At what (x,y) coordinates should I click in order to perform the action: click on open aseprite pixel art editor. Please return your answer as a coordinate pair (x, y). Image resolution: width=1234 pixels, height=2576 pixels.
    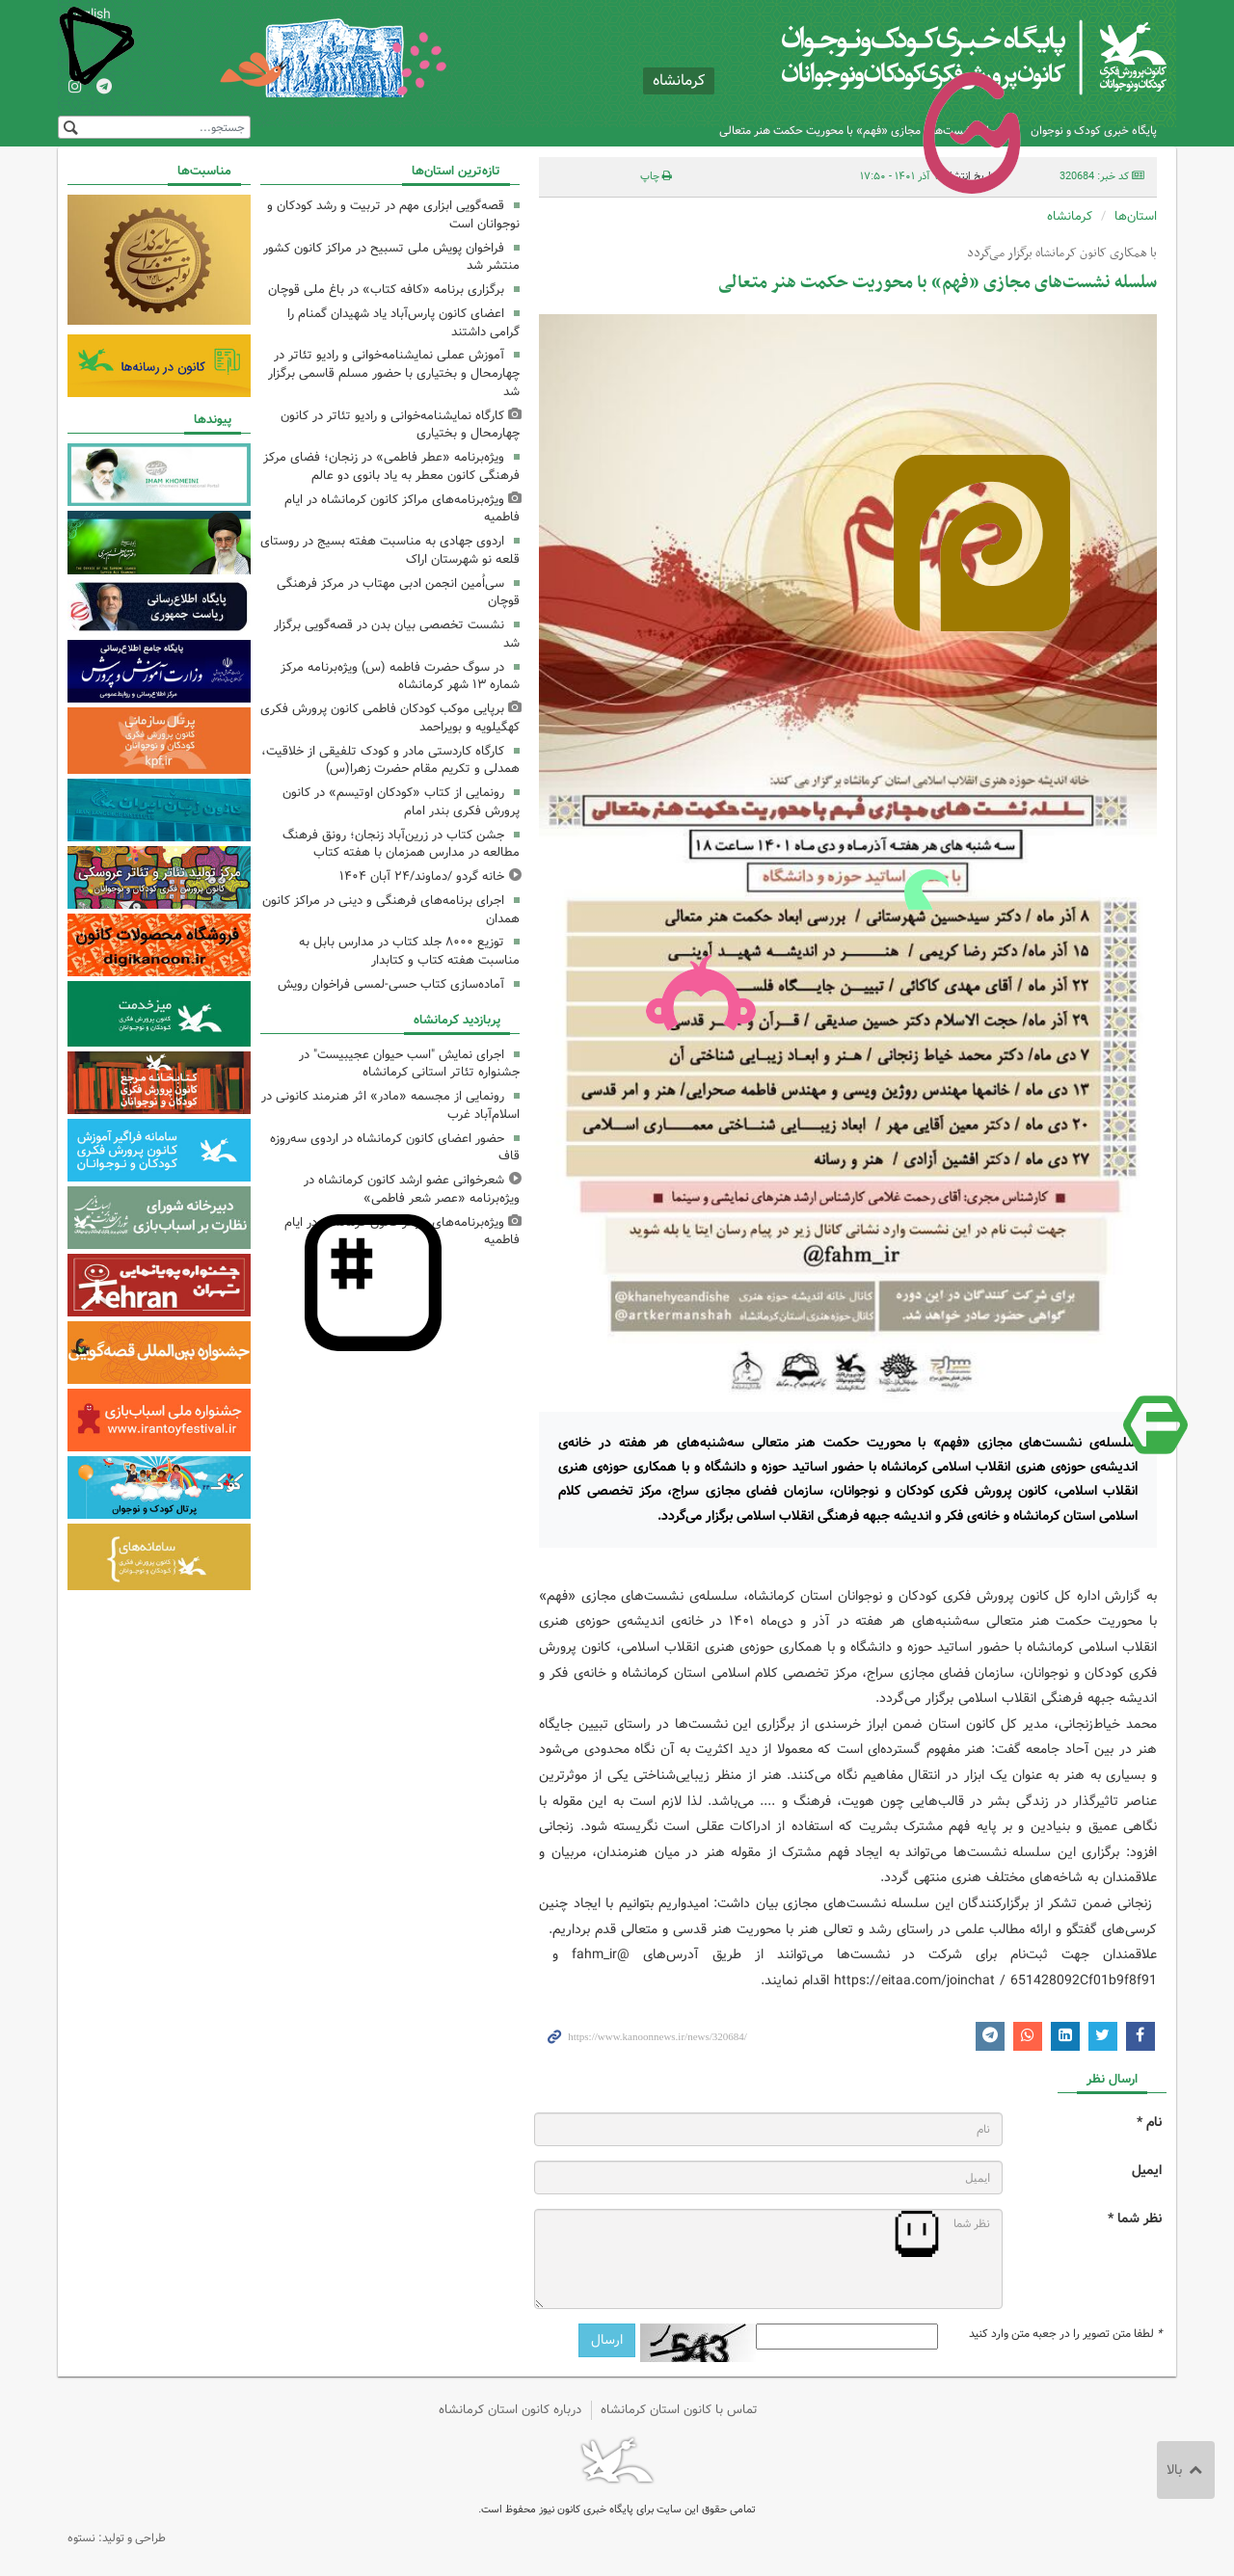
    Looking at the image, I should click on (917, 2234).